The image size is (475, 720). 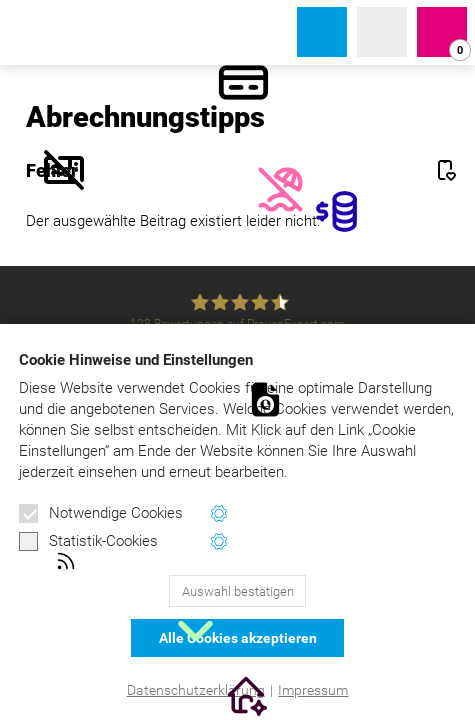 What do you see at coordinates (246, 695) in the screenshot?
I see `access smart home features` at bounding box center [246, 695].